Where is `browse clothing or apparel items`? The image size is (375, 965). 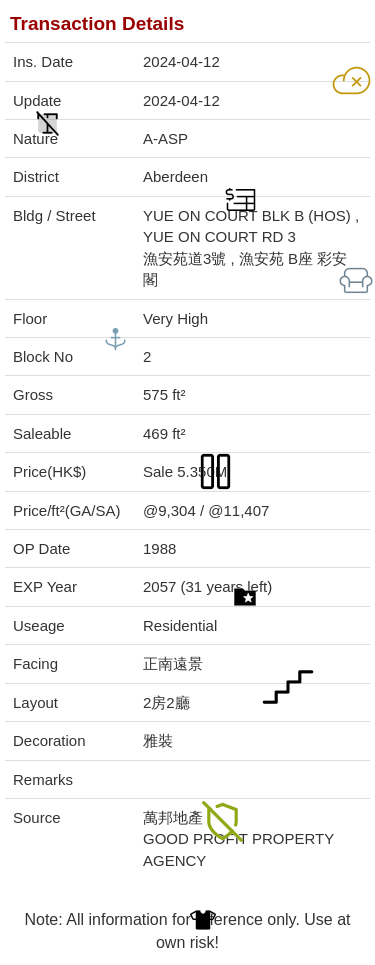 browse clothing or apparel items is located at coordinates (203, 920).